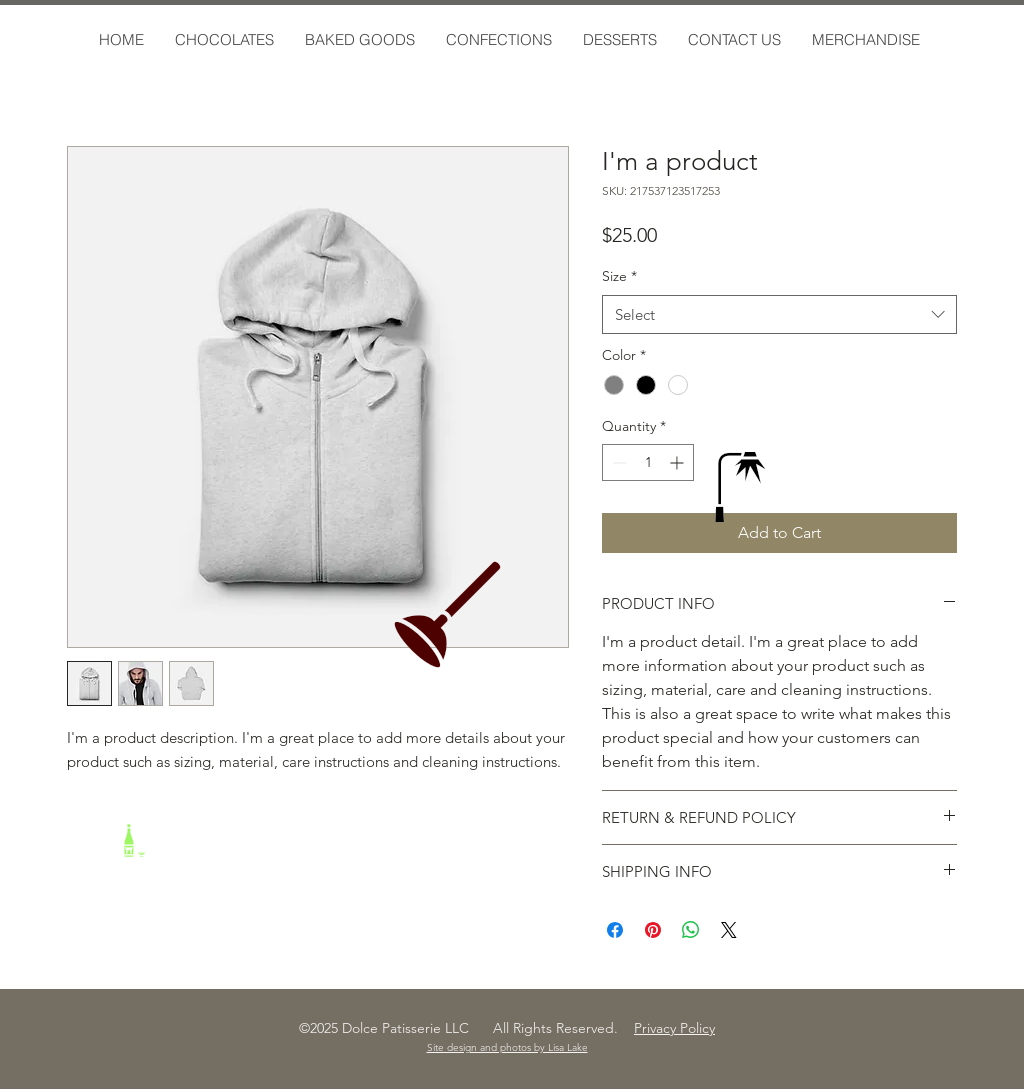 This screenshot has width=1024, height=1089. What do you see at coordinates (744, 486) in the screenshot?
I see `toggle street lighting in a city simulation game` at bounding box center [744, 486].